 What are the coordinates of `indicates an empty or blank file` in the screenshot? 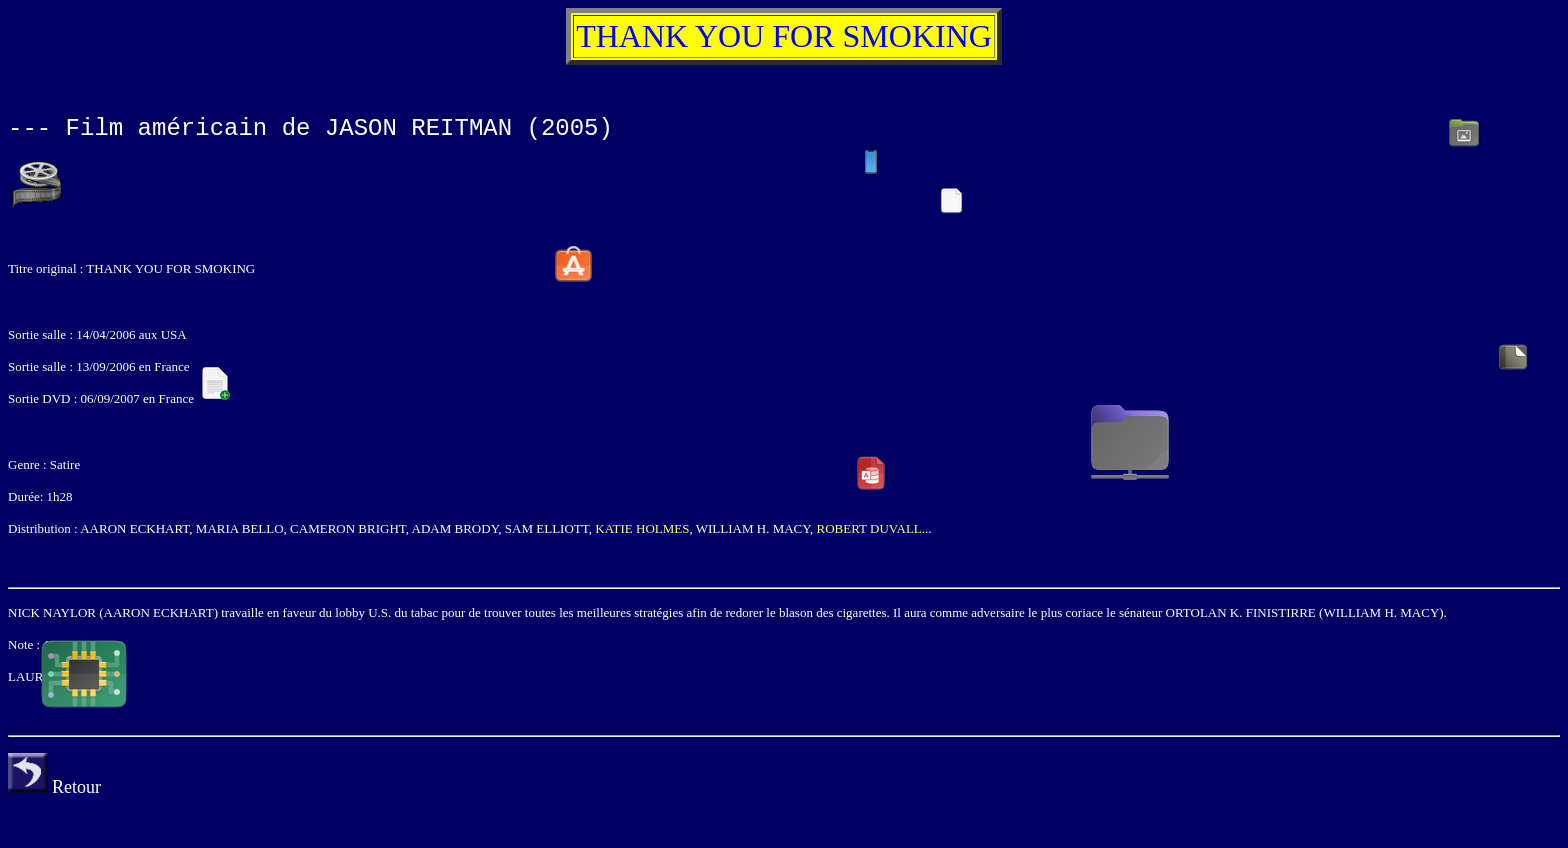 It's located at (951, 200).